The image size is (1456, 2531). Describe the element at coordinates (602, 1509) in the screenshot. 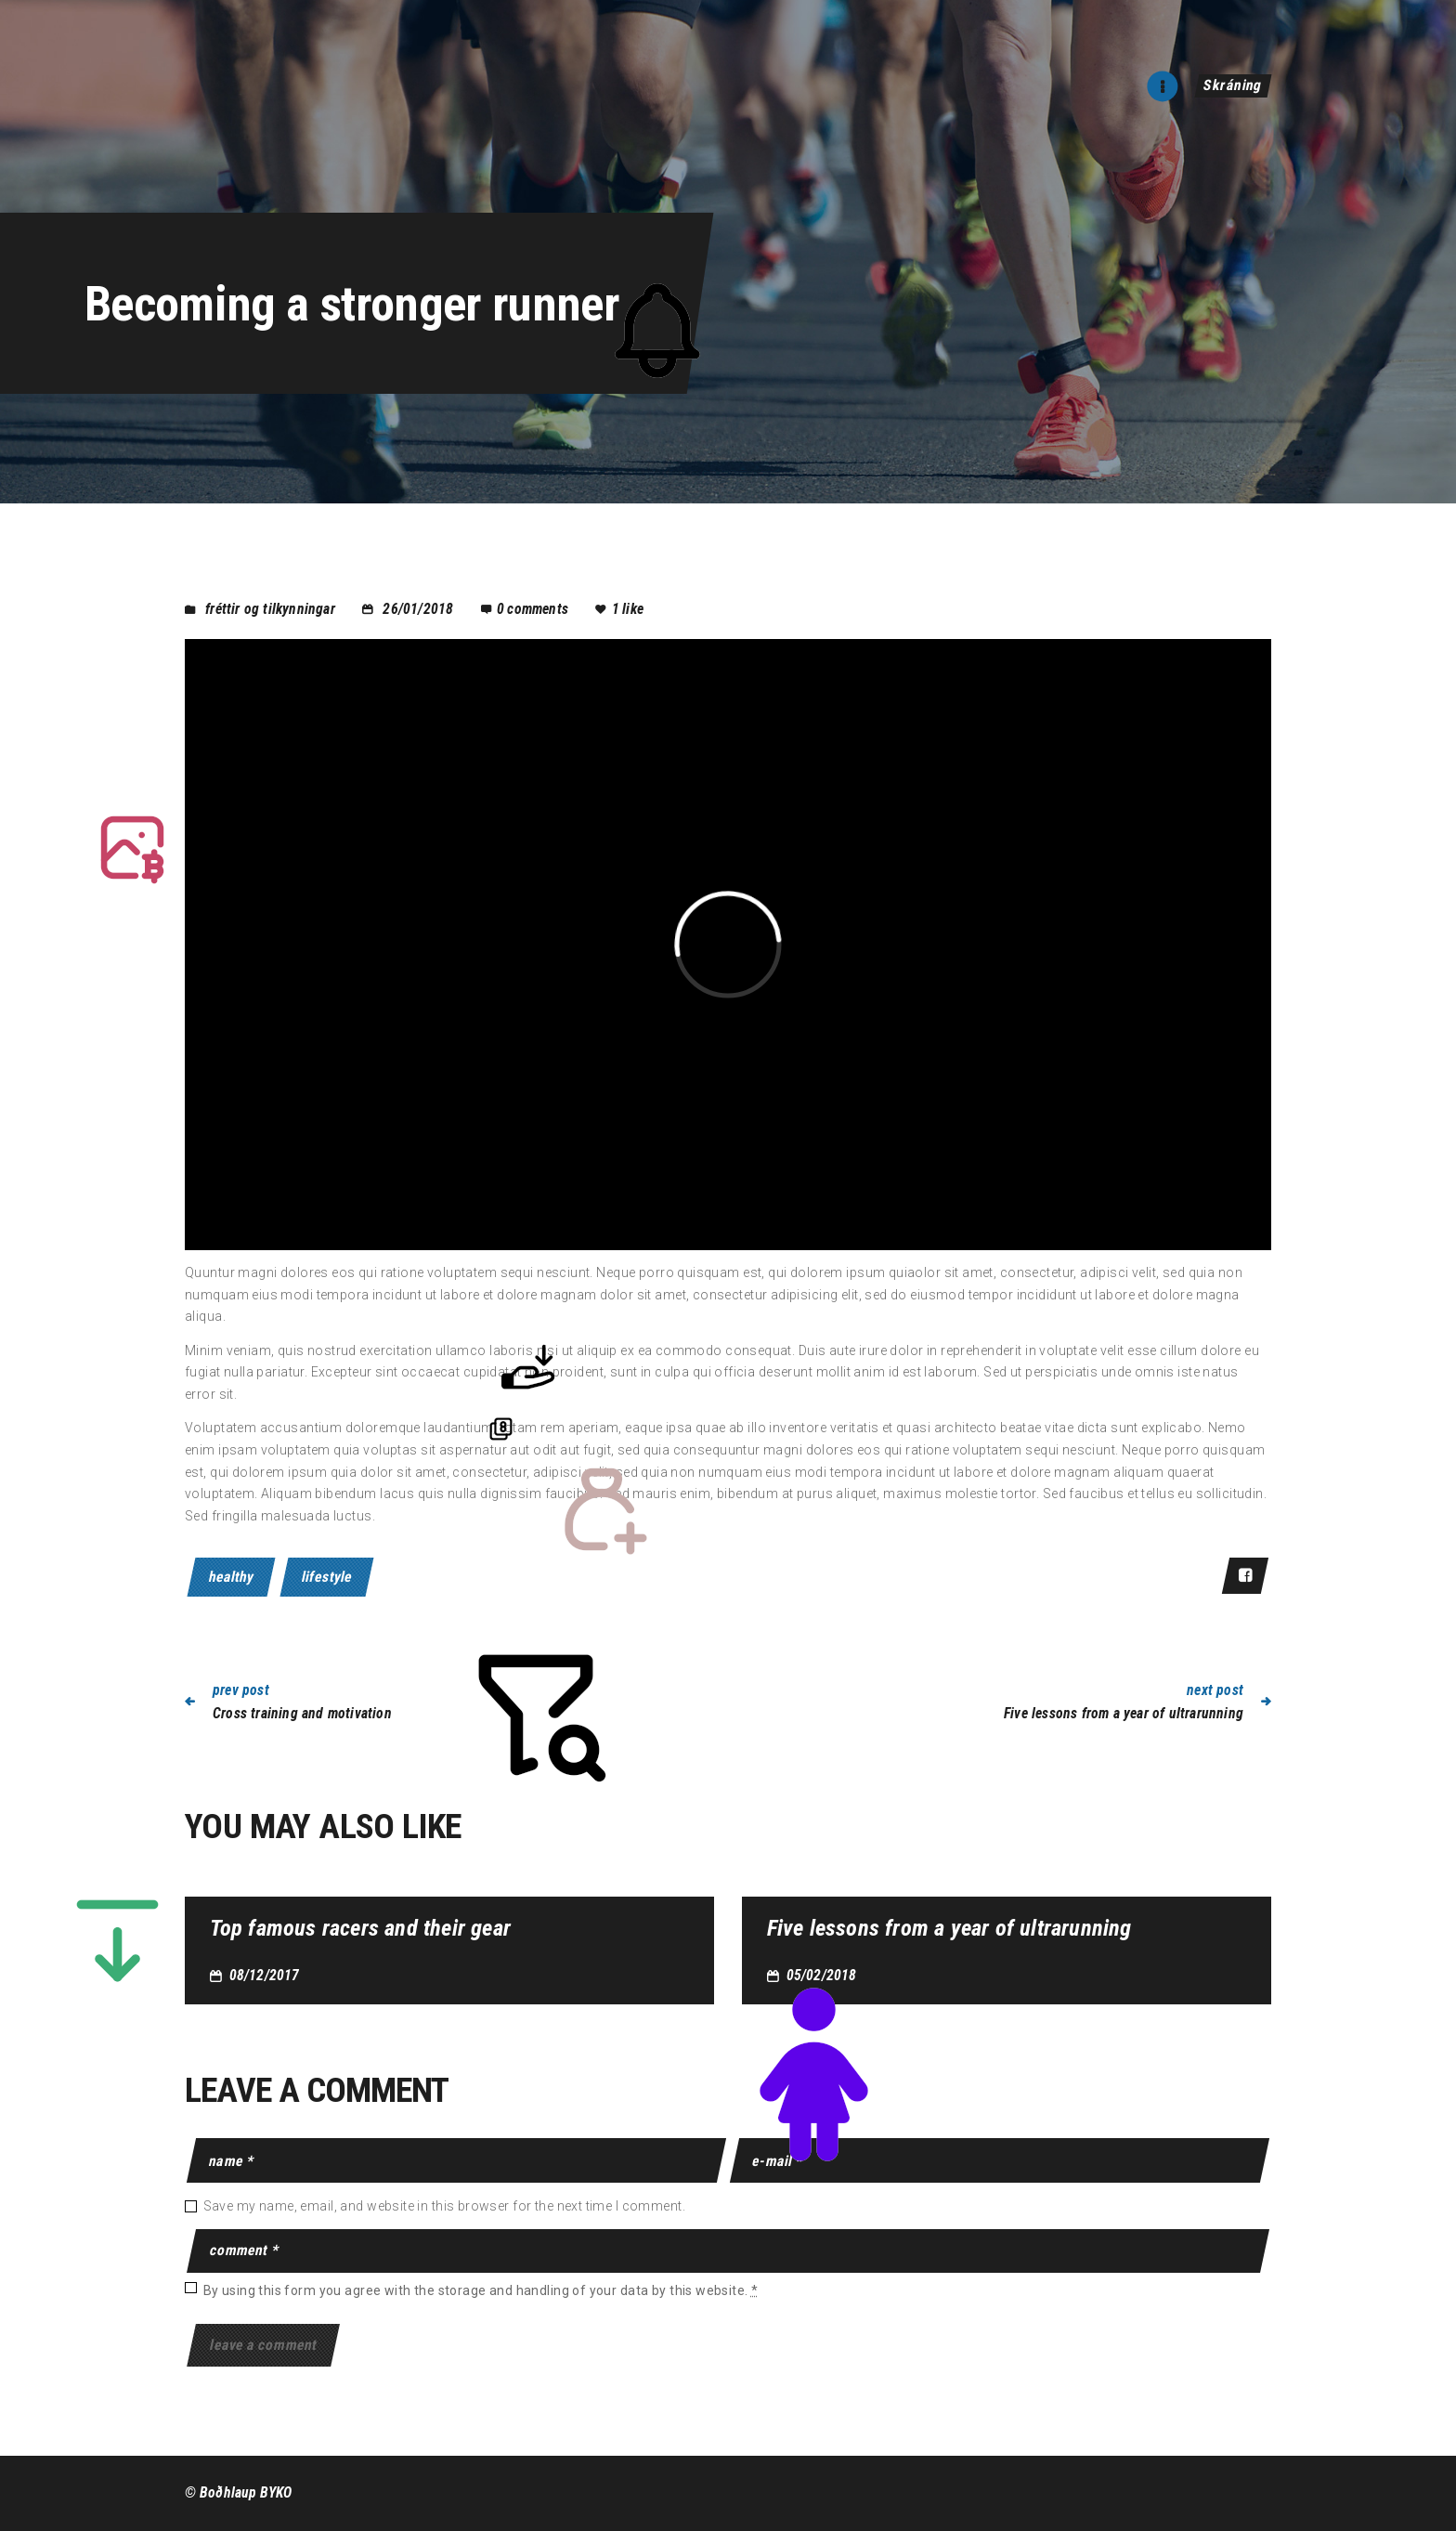

I see `add funds to your balance` at that location.